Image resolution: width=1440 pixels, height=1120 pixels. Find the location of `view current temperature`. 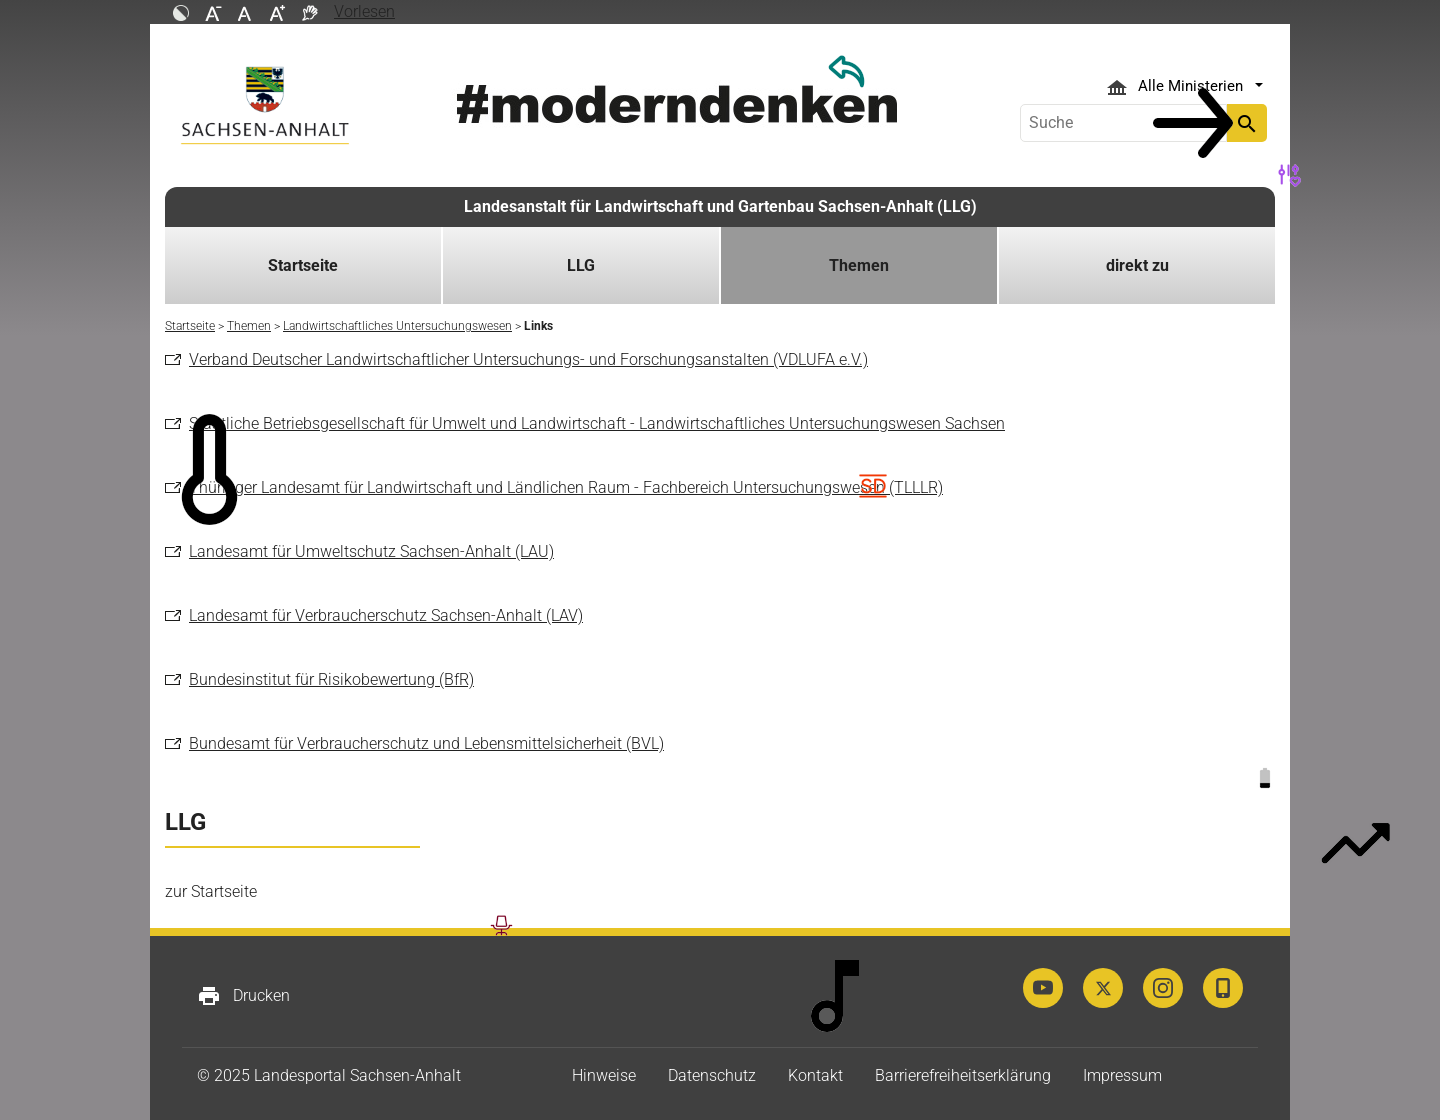

view current temperature is located at coordinates (209, 469).